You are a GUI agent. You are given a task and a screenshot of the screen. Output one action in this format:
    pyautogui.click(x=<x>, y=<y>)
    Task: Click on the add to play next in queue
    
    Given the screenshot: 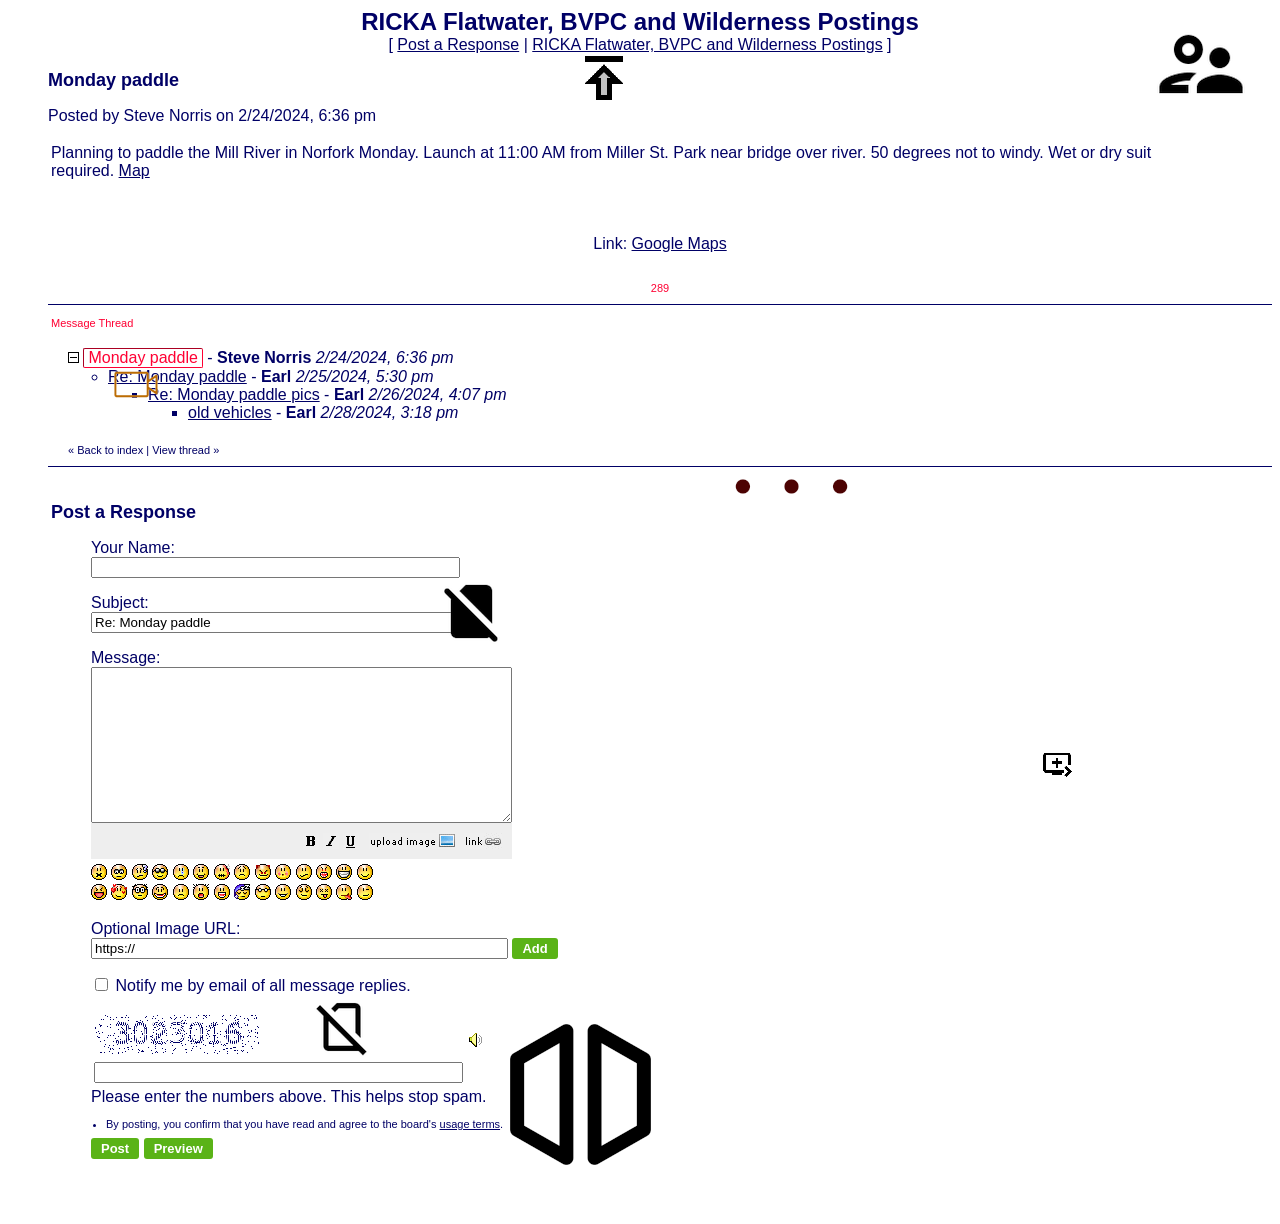 What is the action you would take?
    pyautogui.click(x=1057, y=764)
    